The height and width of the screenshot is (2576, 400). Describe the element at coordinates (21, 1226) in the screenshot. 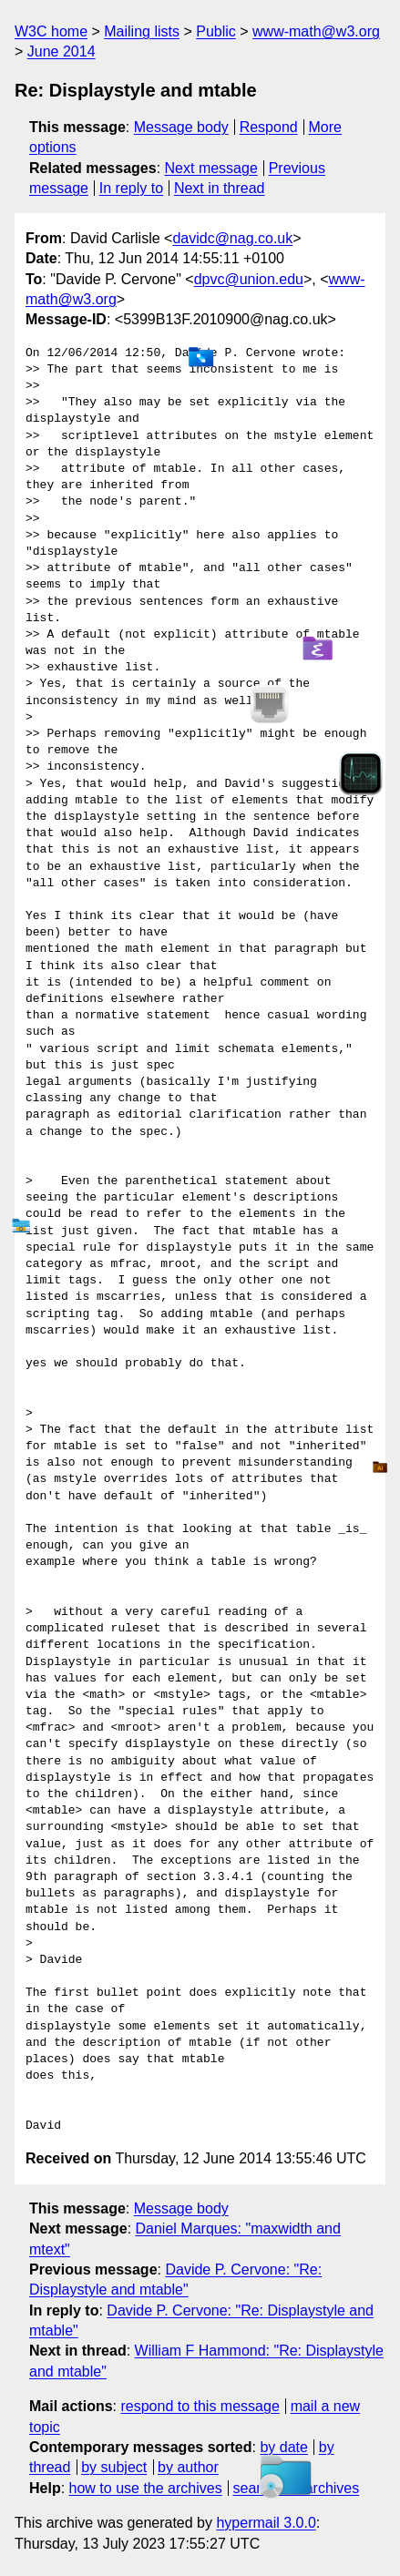

I see `open pokémon collection folder` at that location.